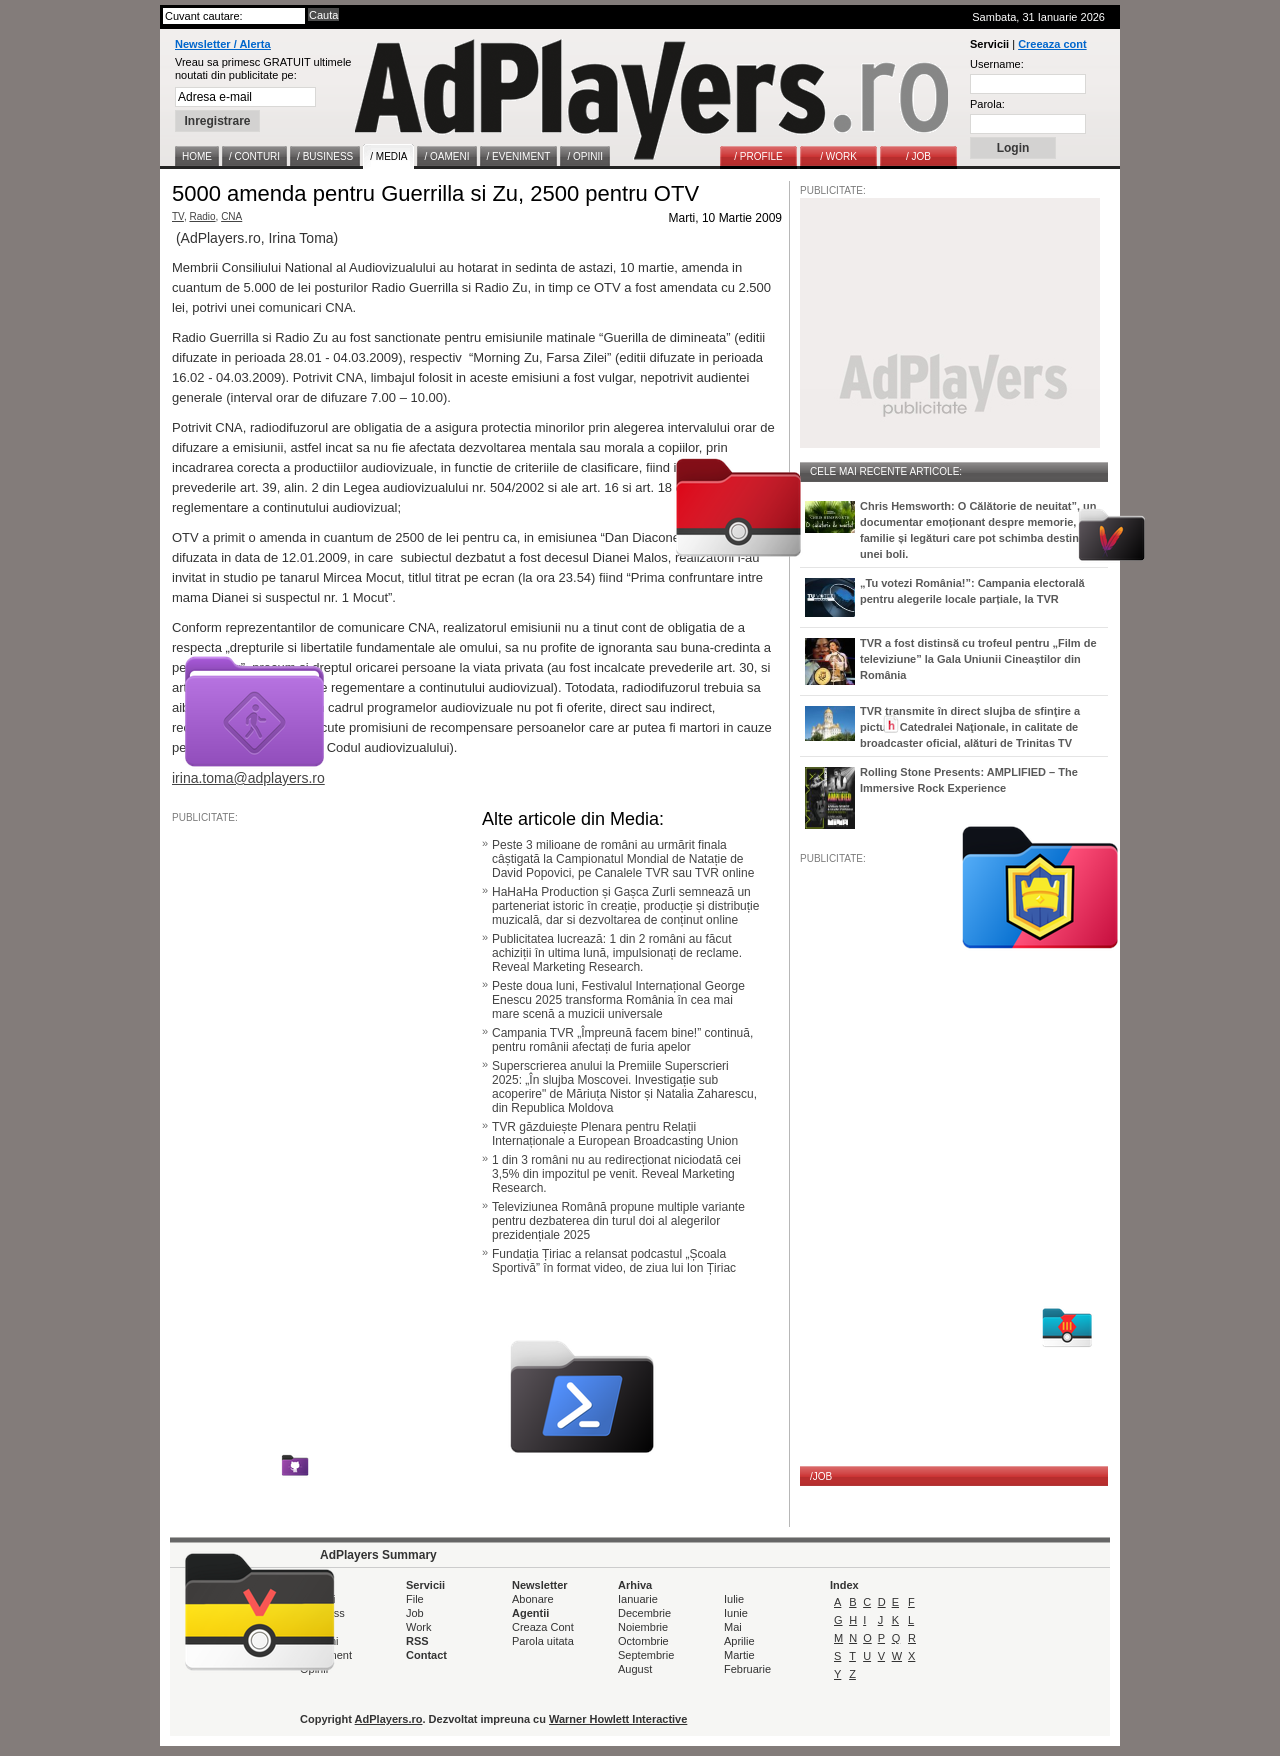 The image size is (1280, 1756). Describe the element at coordinates (1039, 891) in the screenshot. I see `open clash royale game files folder` at that location.